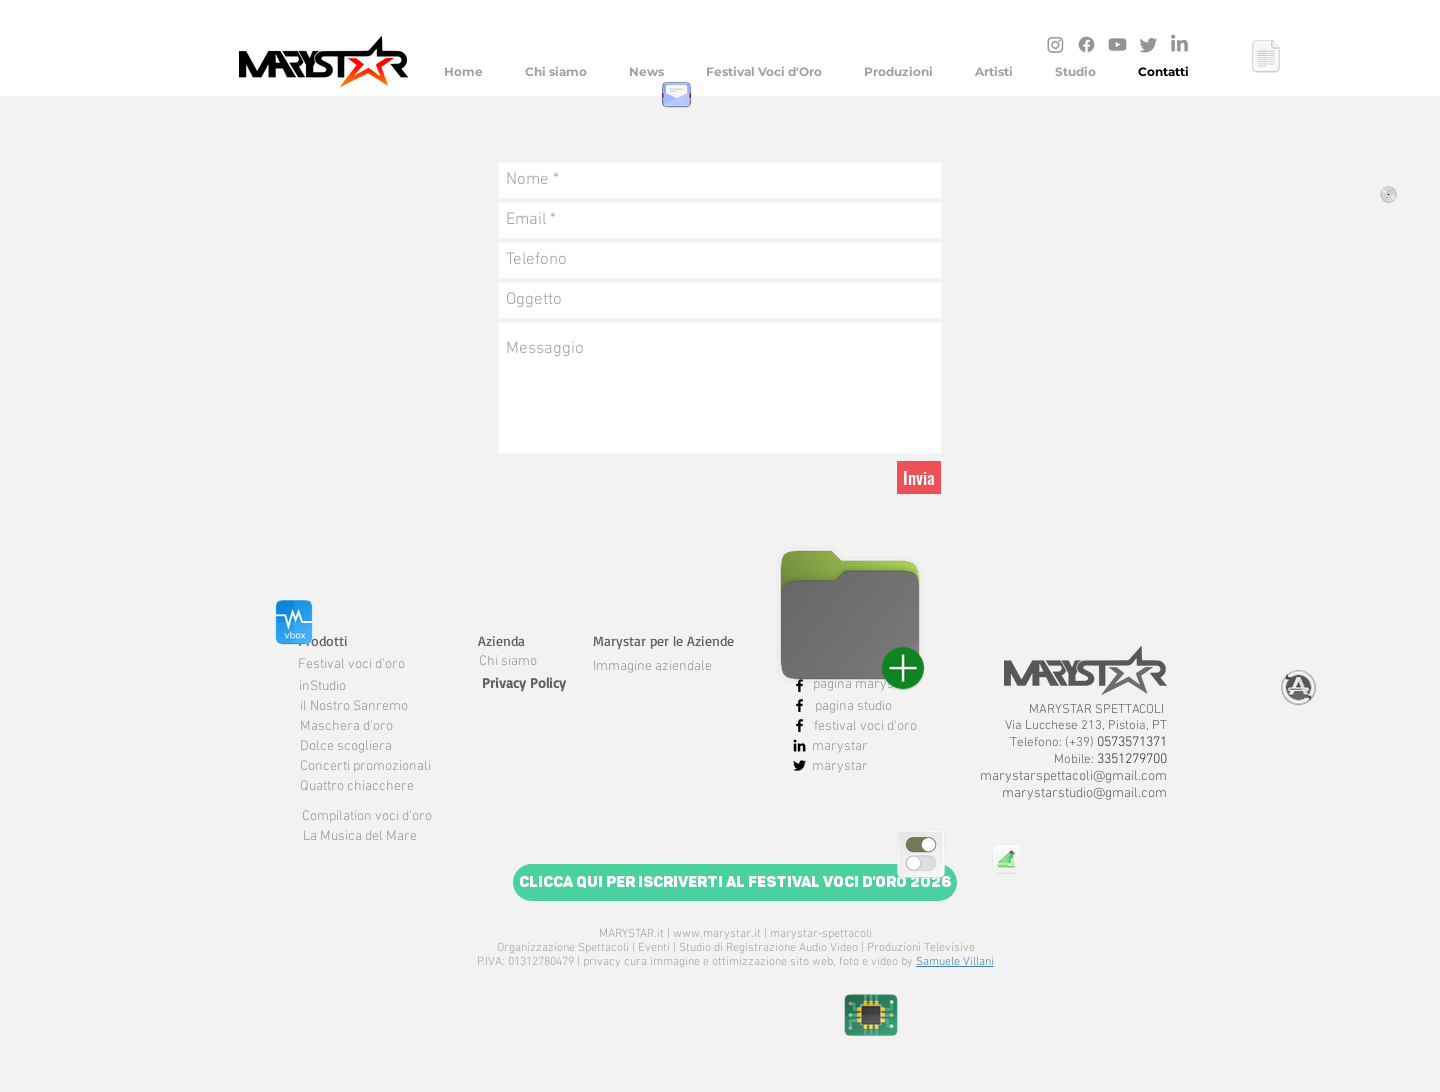 Image resolution: width=1440 pixels, height=1092 pixels. I want to click on open a text document, so click(1266, 56).